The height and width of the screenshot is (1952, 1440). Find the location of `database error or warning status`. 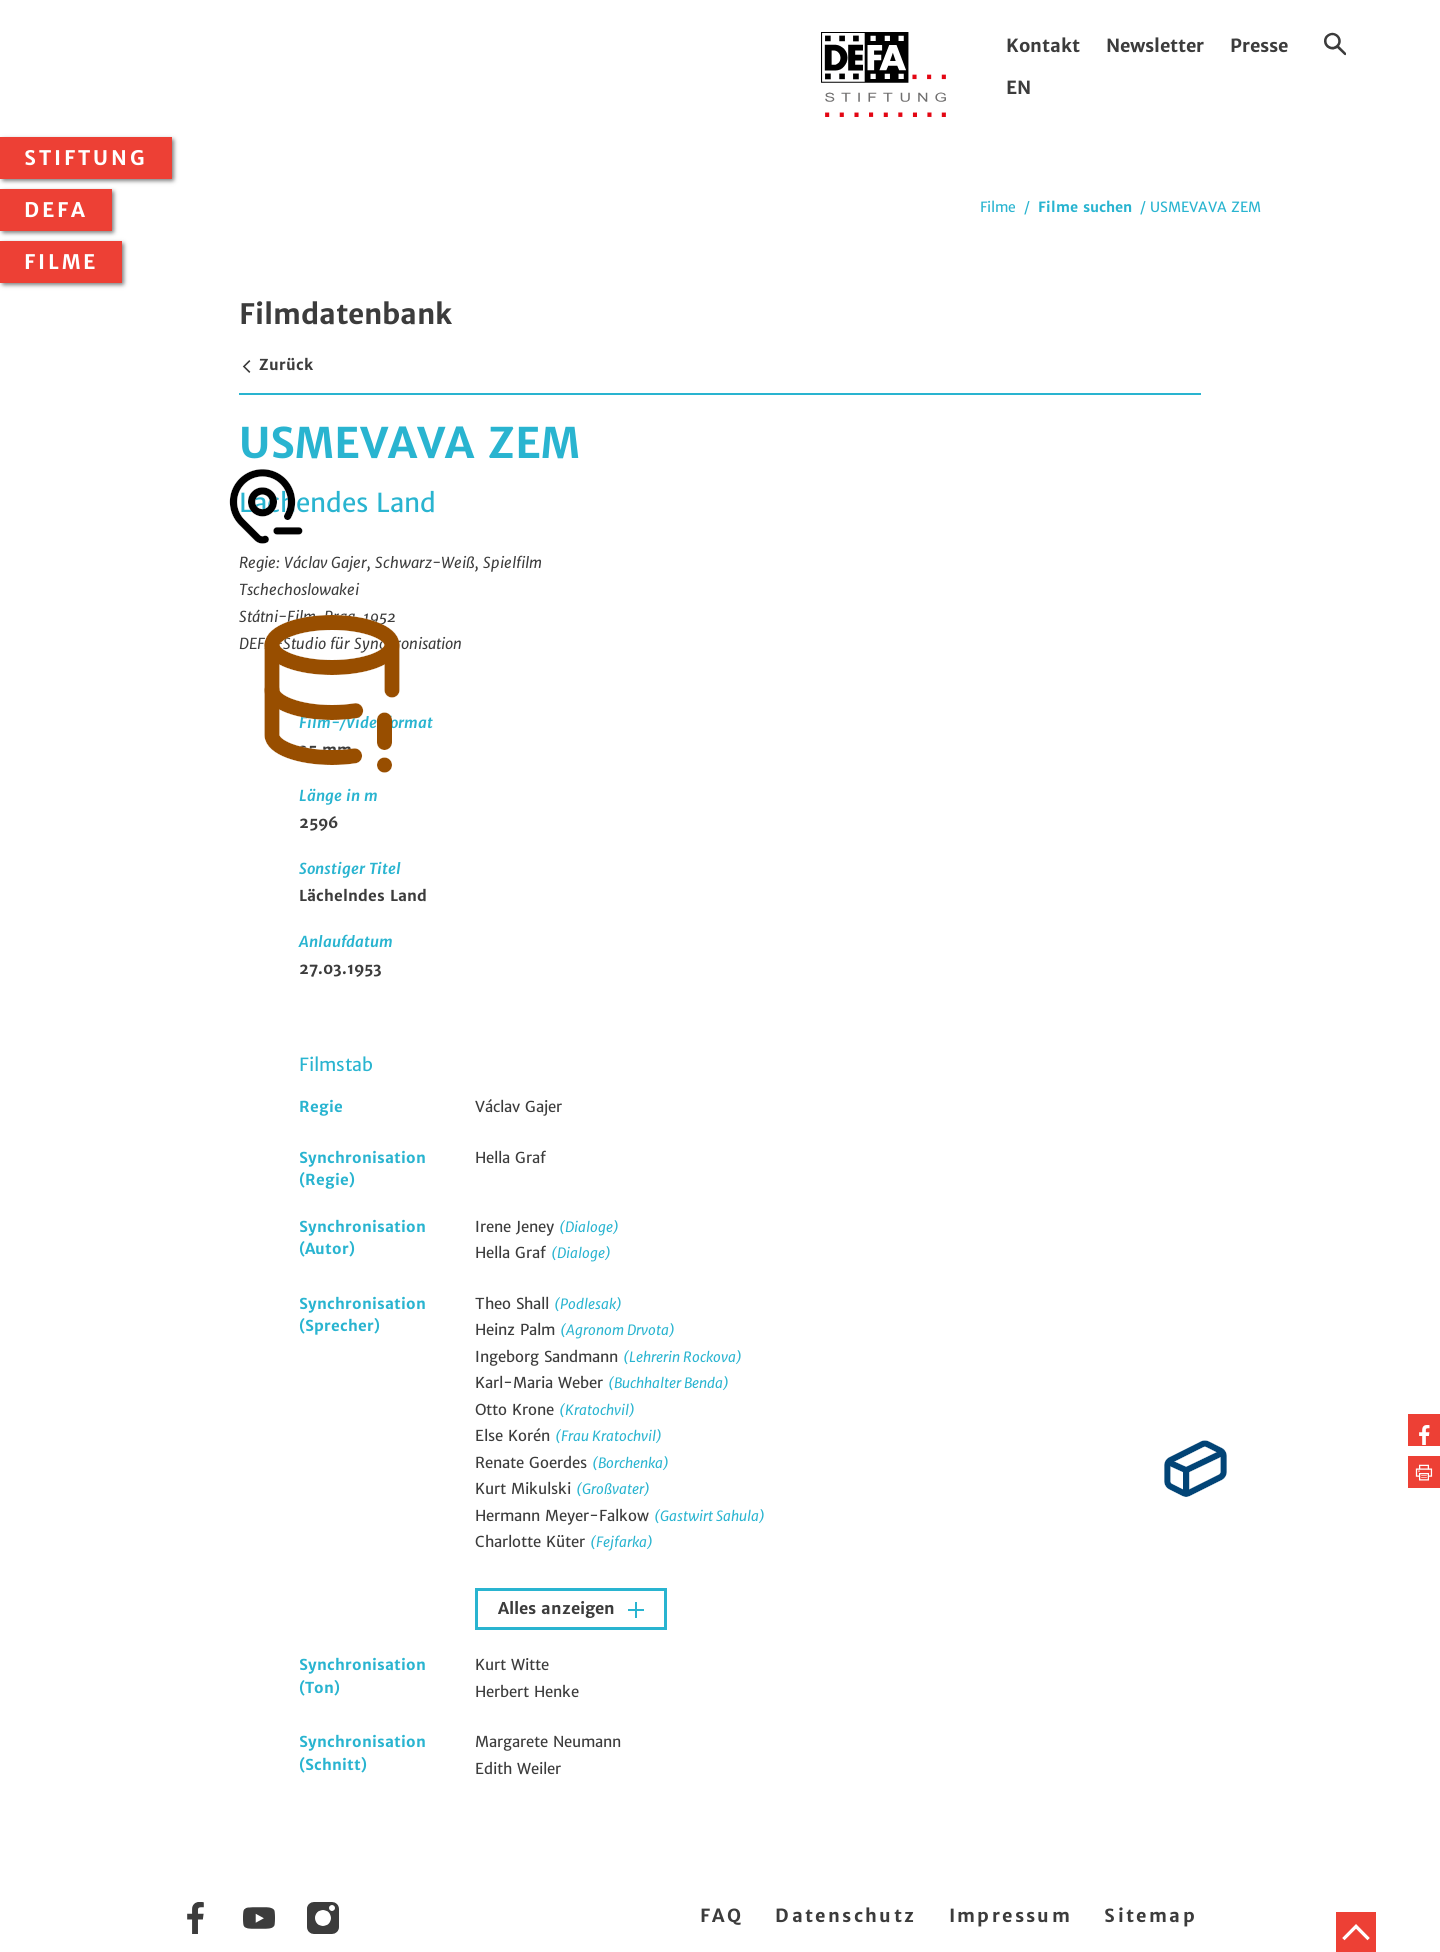

database error or warning status is located at coordinates (332, 690).